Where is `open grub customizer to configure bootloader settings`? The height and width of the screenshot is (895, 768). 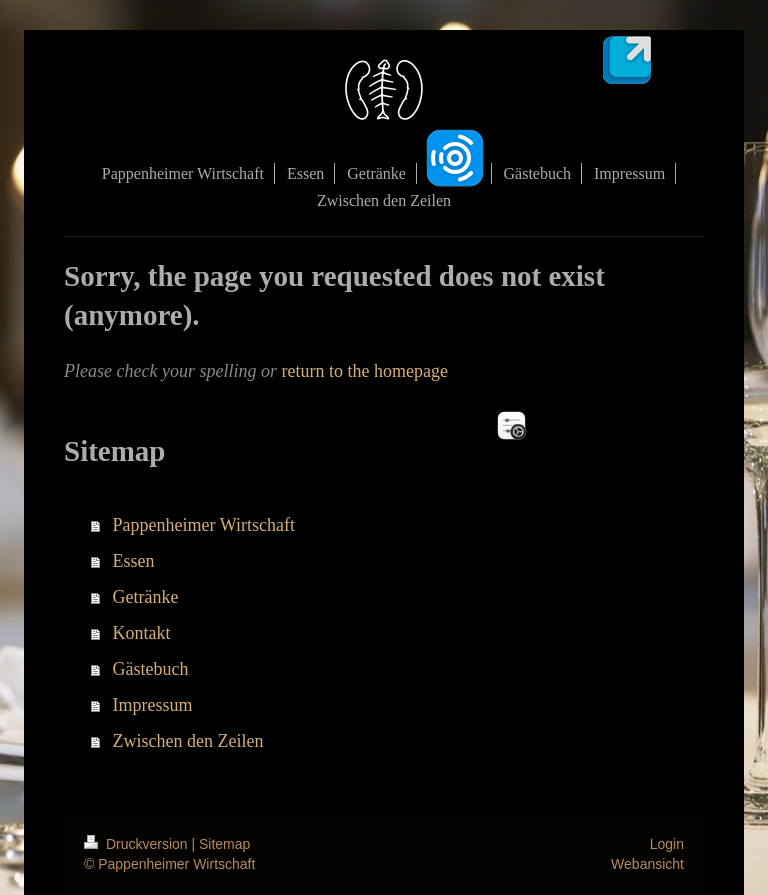
open grub customizer to configure bootloader settings is located at coordinates (511, 425).